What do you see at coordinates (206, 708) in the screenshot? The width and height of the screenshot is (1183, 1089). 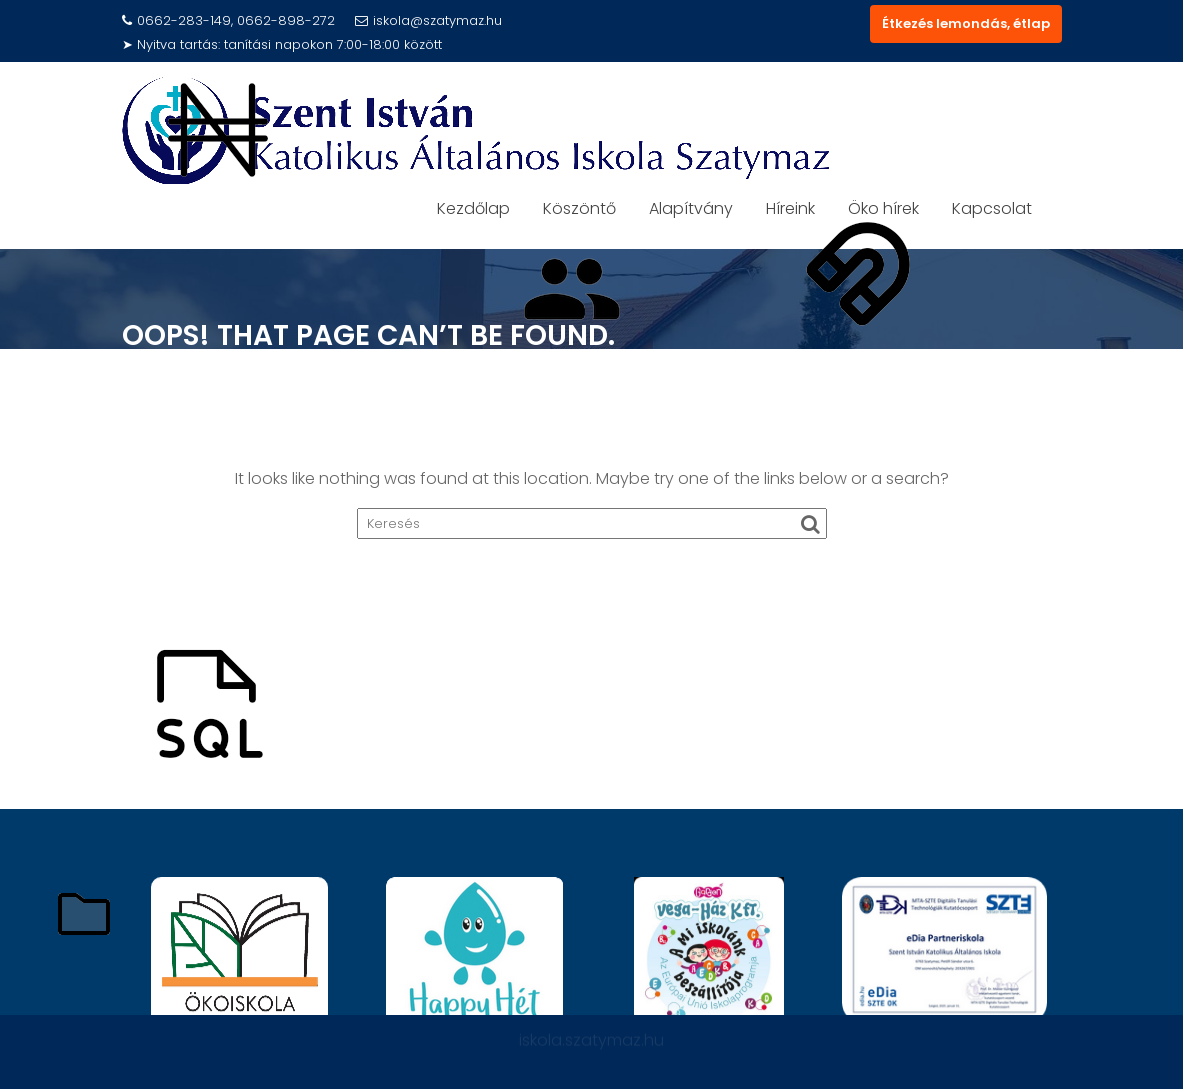 I see `open or view an SQL database file` at bounding box center [206, 708].